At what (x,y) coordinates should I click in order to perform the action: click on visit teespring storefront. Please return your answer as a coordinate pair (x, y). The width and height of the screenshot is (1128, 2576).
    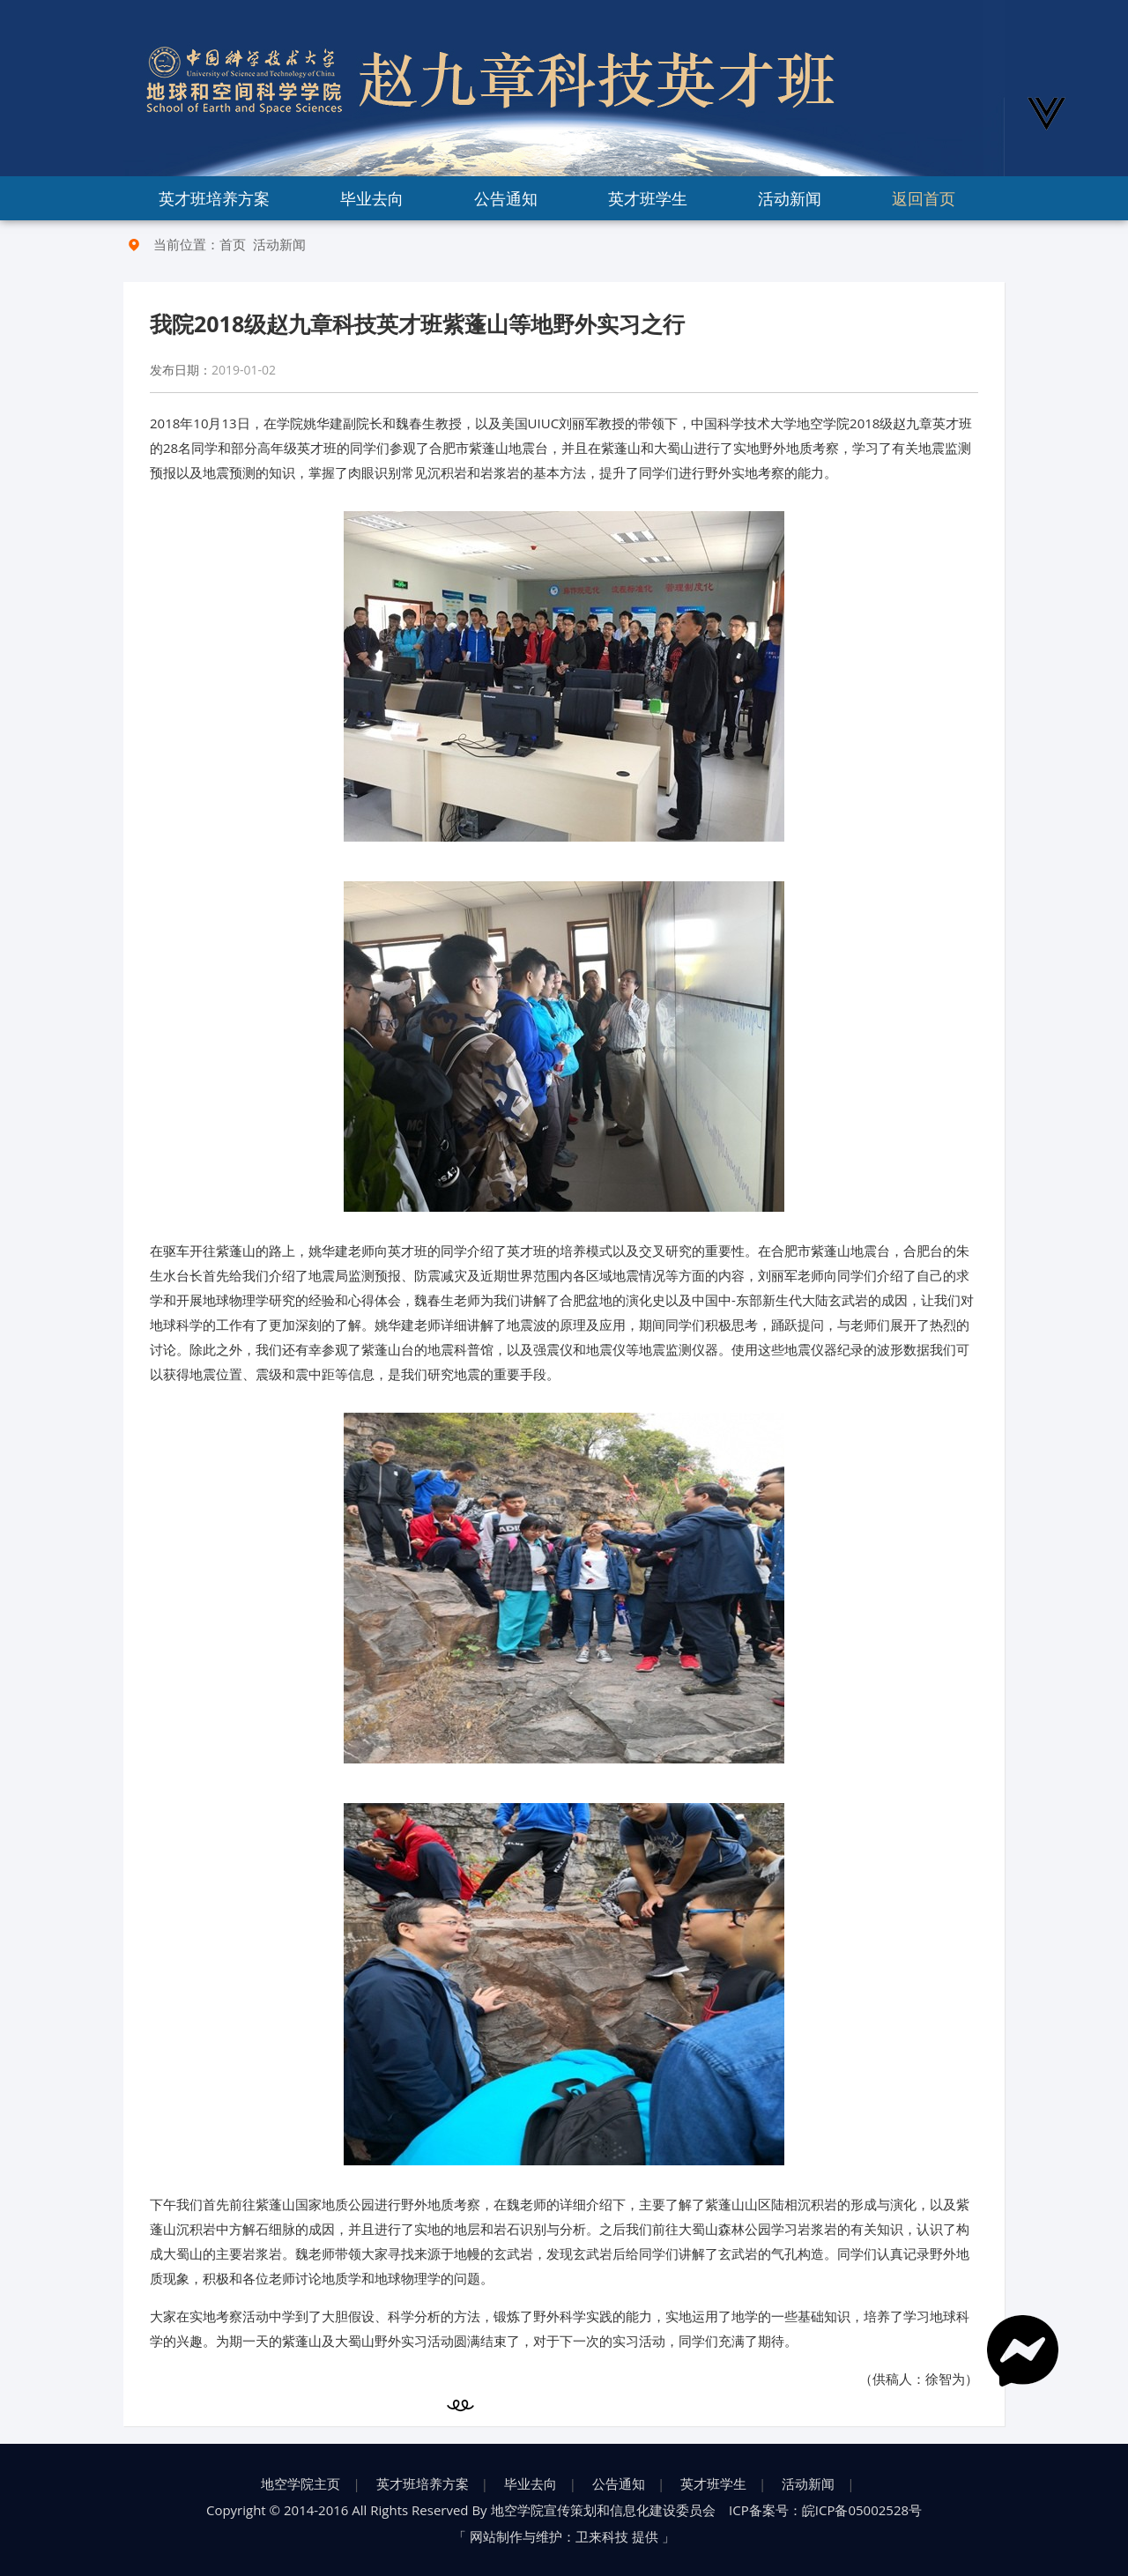
    Looking at the image, I should click on (460, 2405).